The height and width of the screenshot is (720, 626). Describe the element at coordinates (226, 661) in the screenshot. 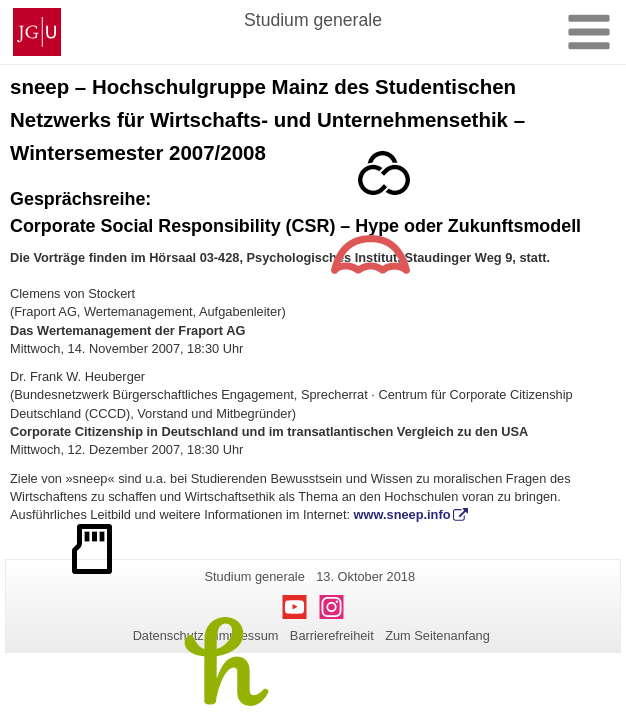

I see `open the Honey browser extension` at that location.